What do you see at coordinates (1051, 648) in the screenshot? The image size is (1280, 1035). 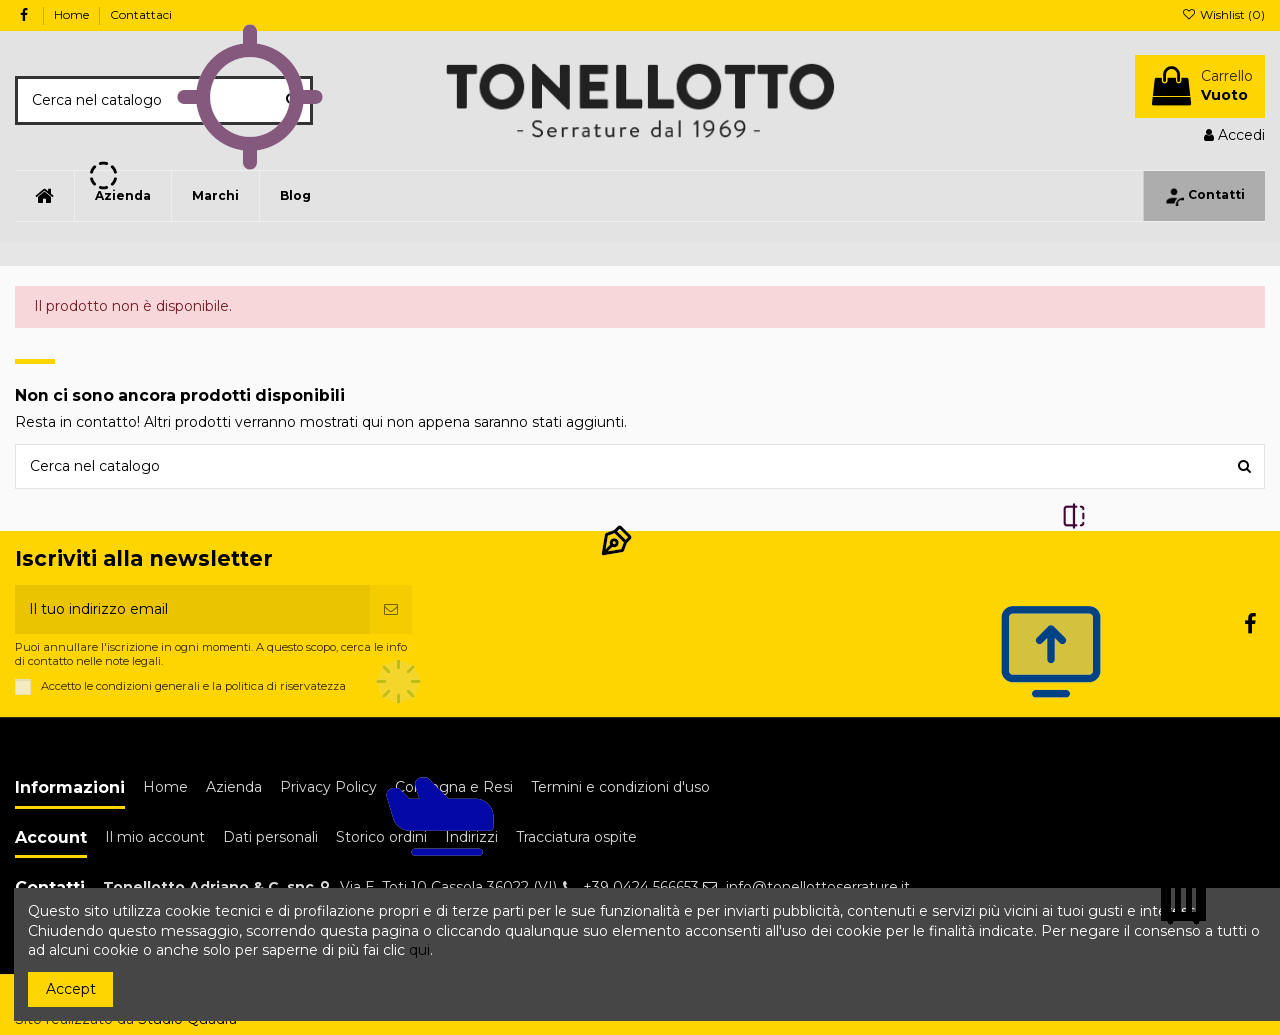 I see `upload file to display or screen` at bounding box center [1051, 648].